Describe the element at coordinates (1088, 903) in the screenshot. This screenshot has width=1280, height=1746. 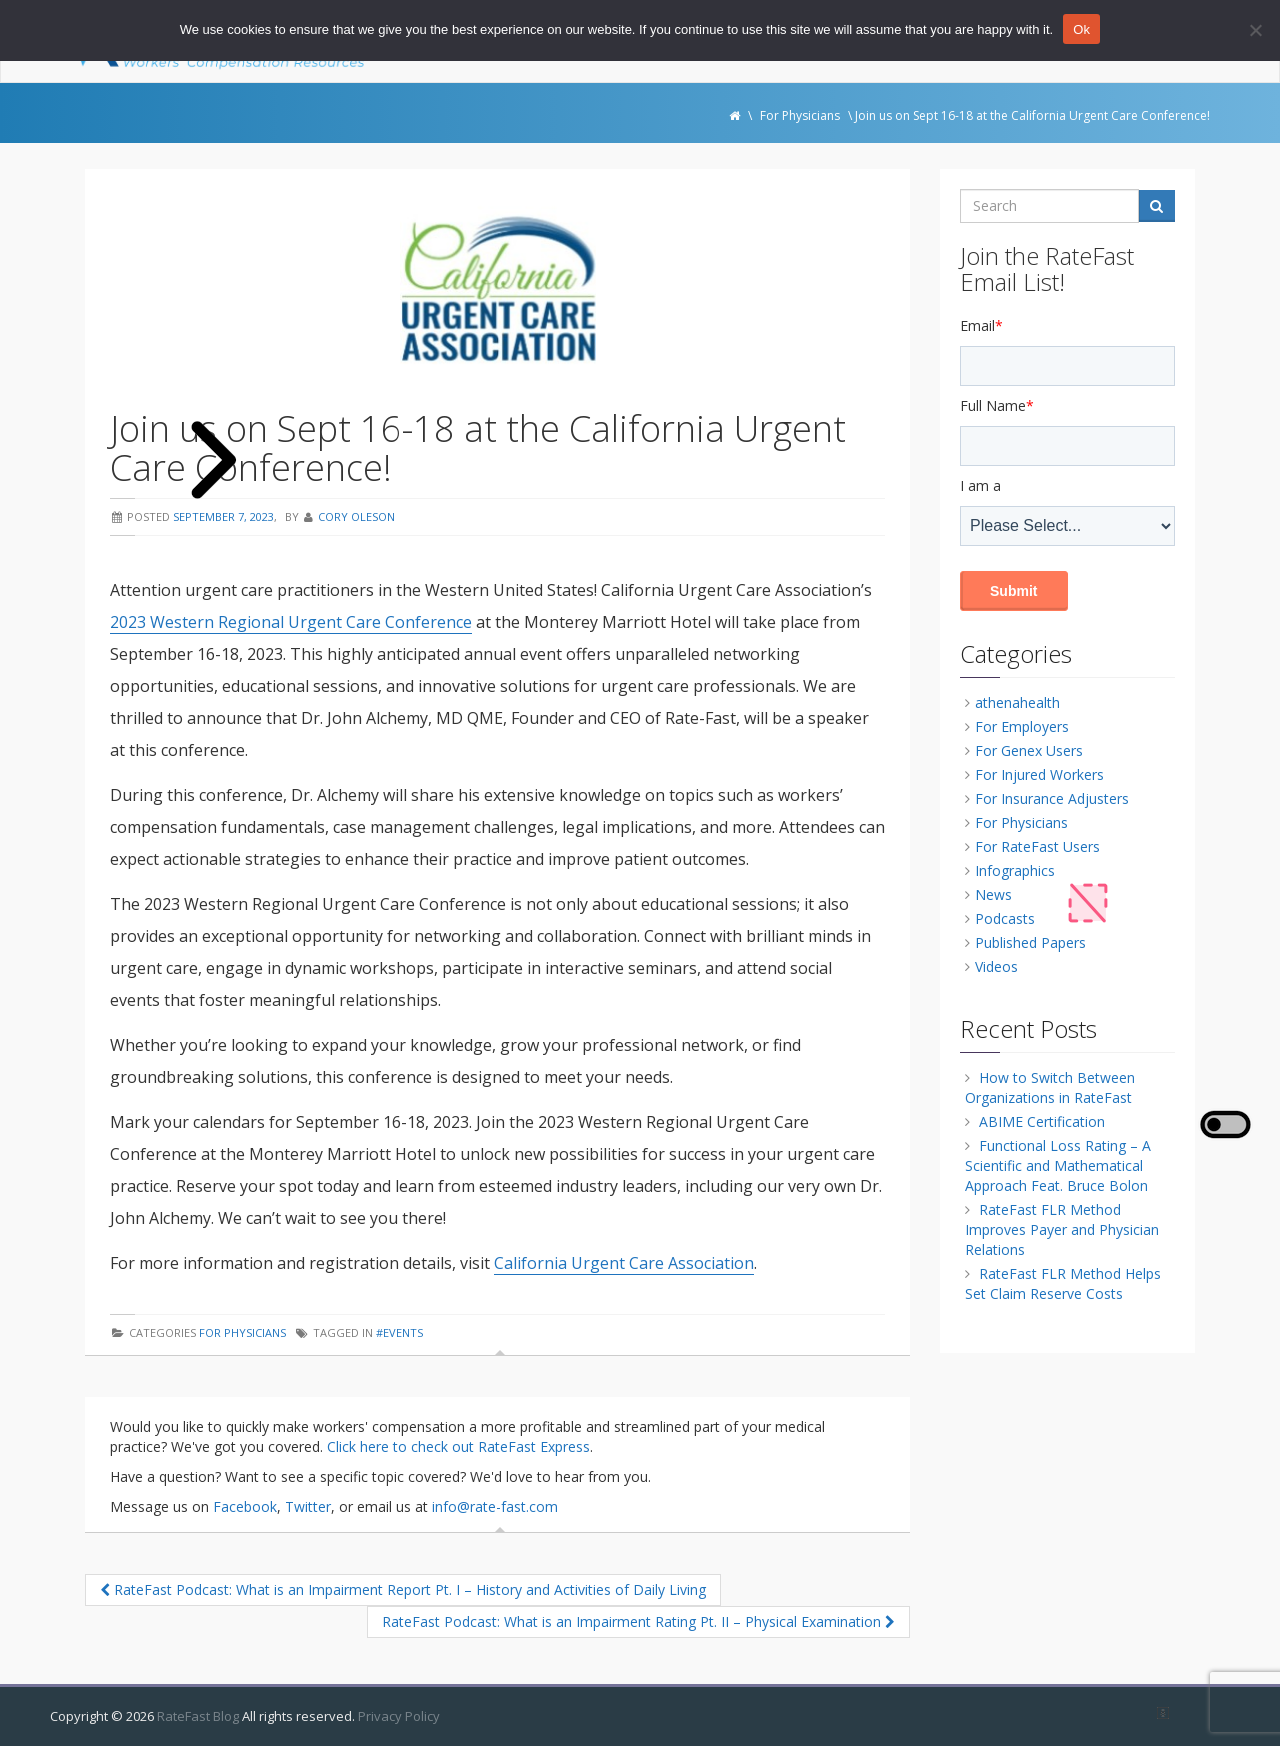
I see `disable or cancel current selection` at that location.